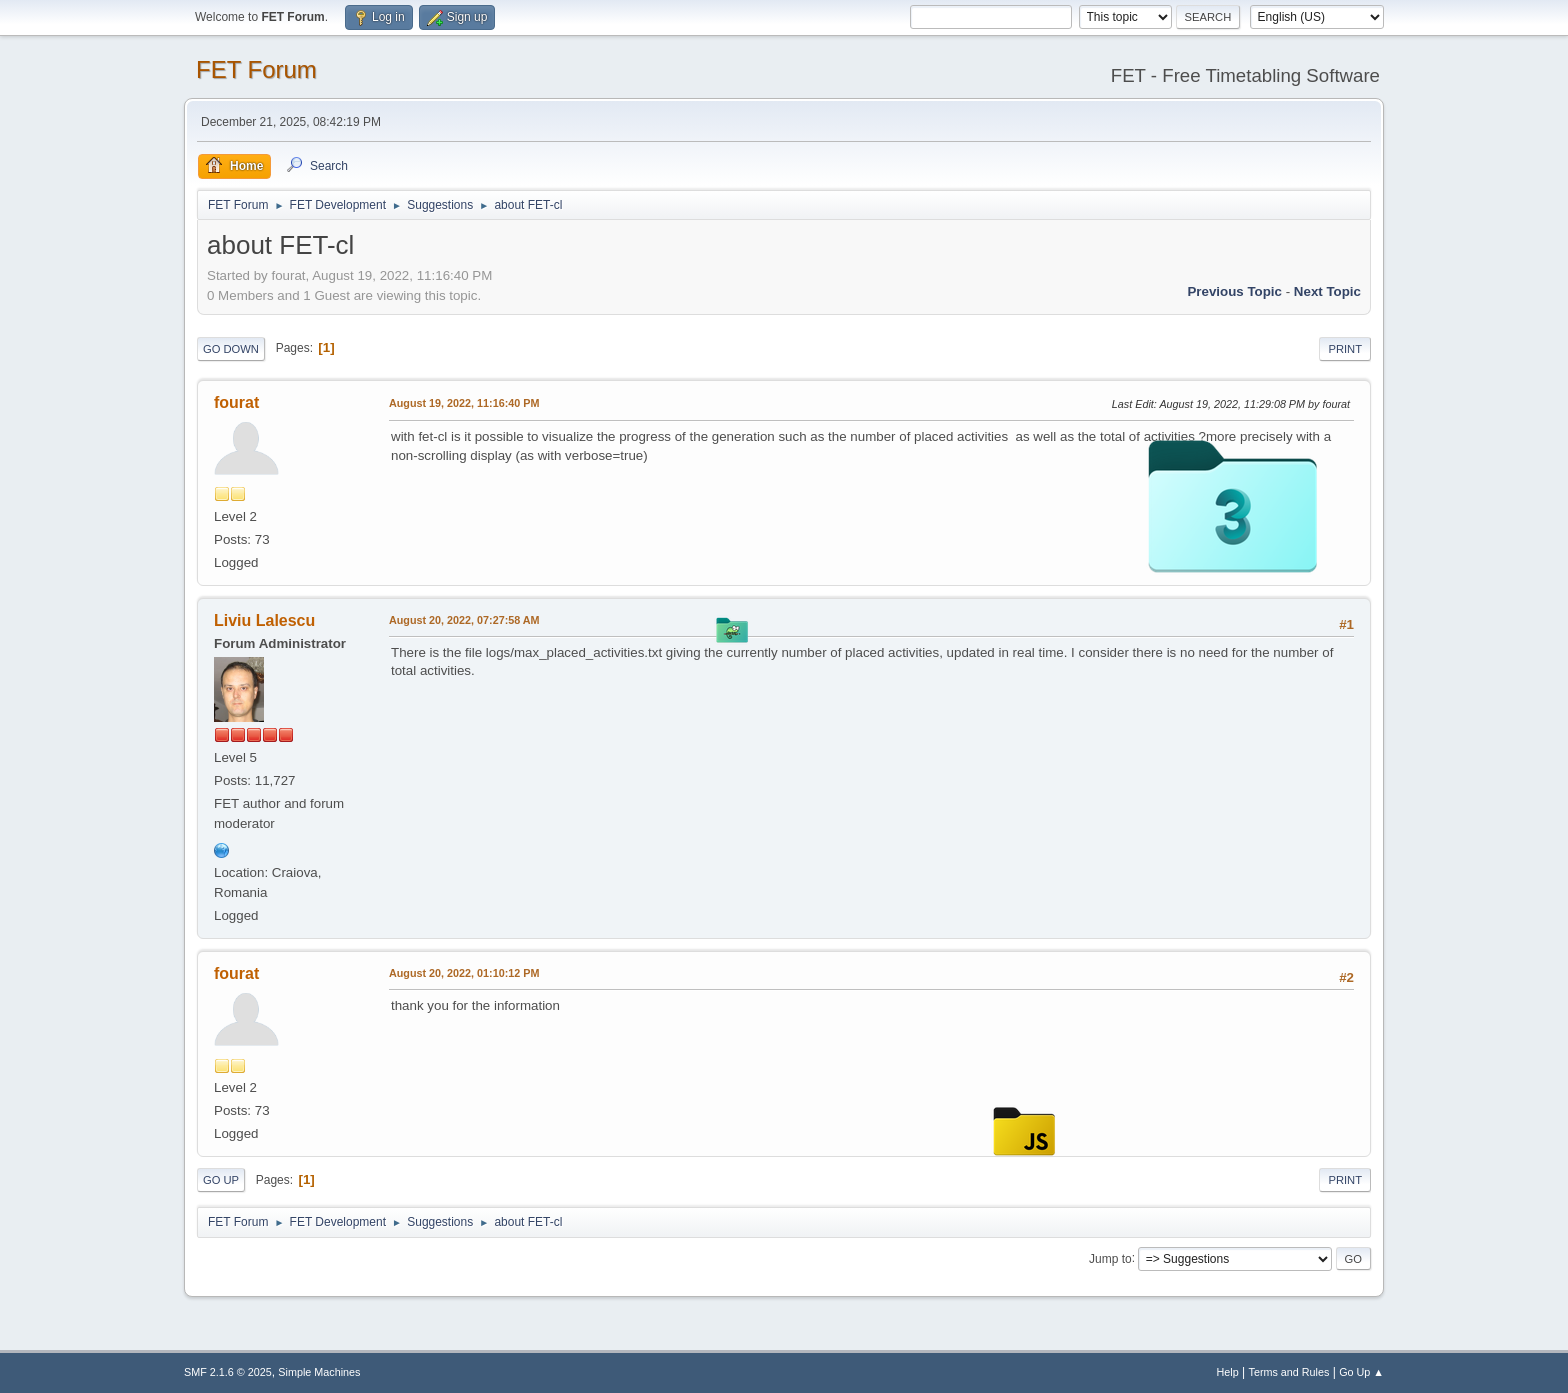  Describe the element at coordinates (1232, 511) in the screenshot. I see `folder containing autodesk 3ds max project files` at that location.